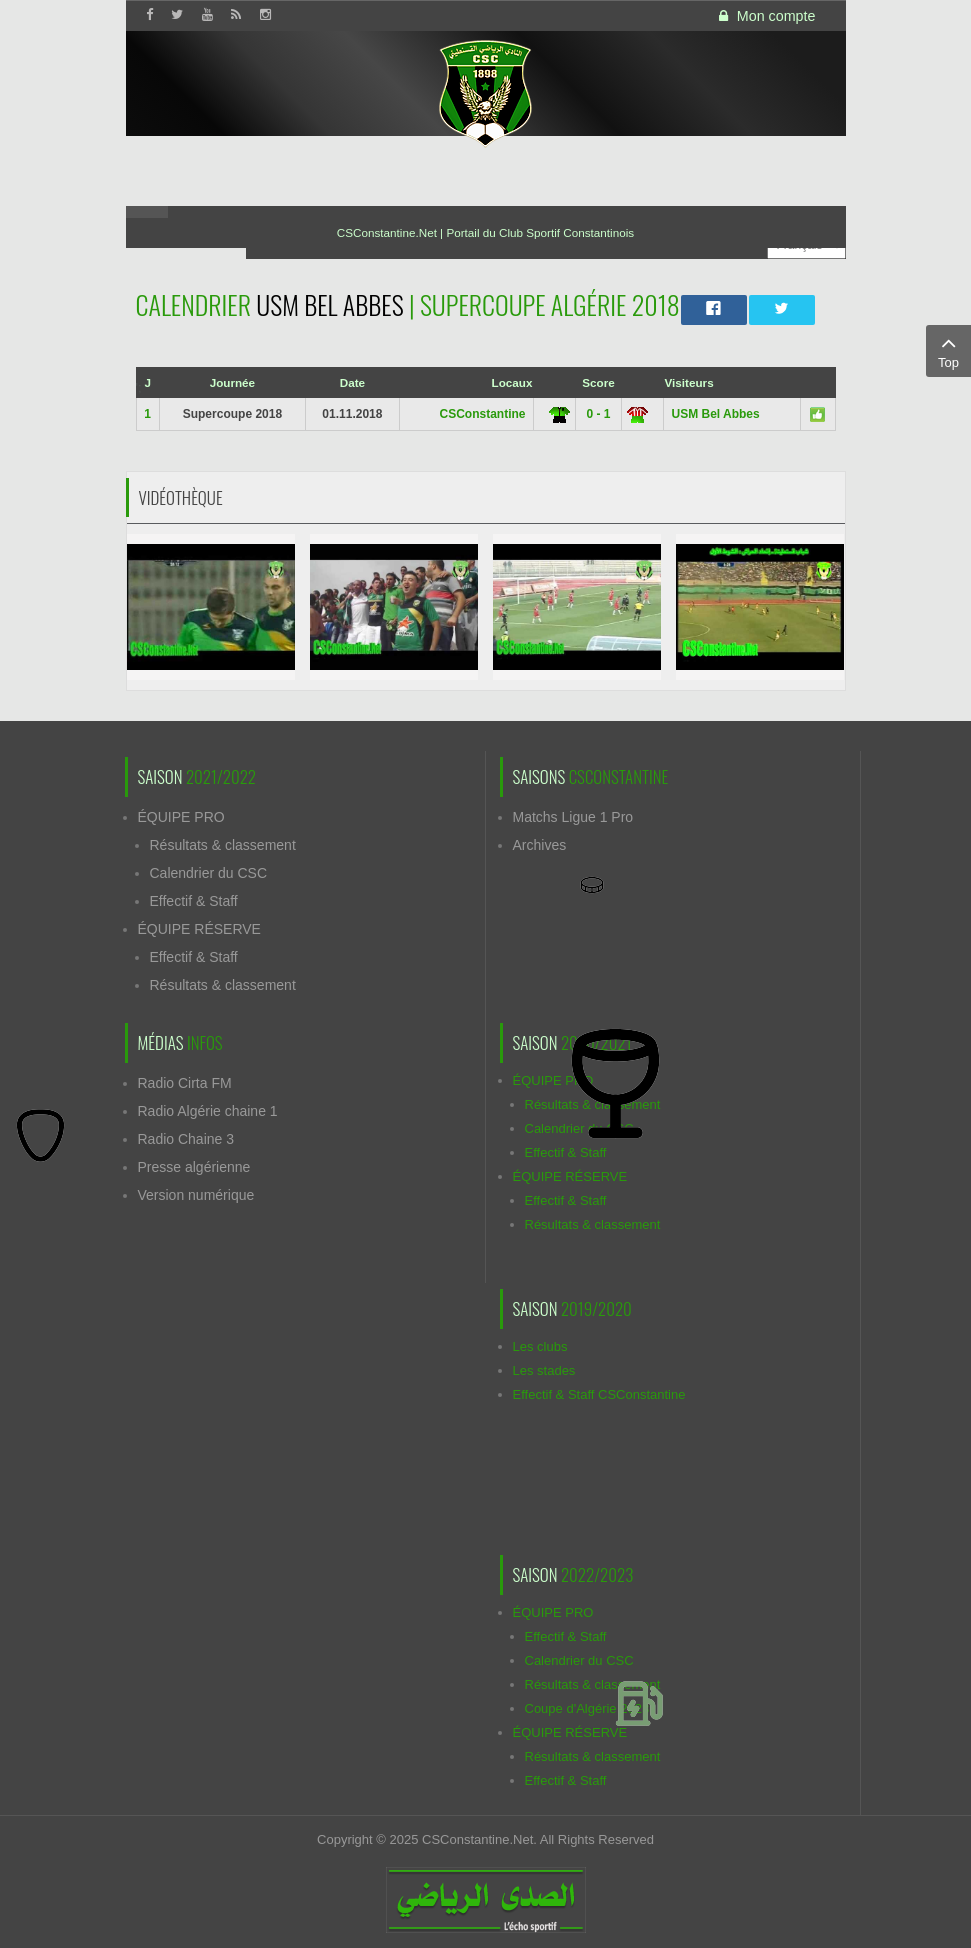 Image resolution: width=971 pixels, height=1948 pixels. Describe the element at coordinates (640, 1703) in the screenshot. I see `find nearby electric vehicle charging stations` at that location.